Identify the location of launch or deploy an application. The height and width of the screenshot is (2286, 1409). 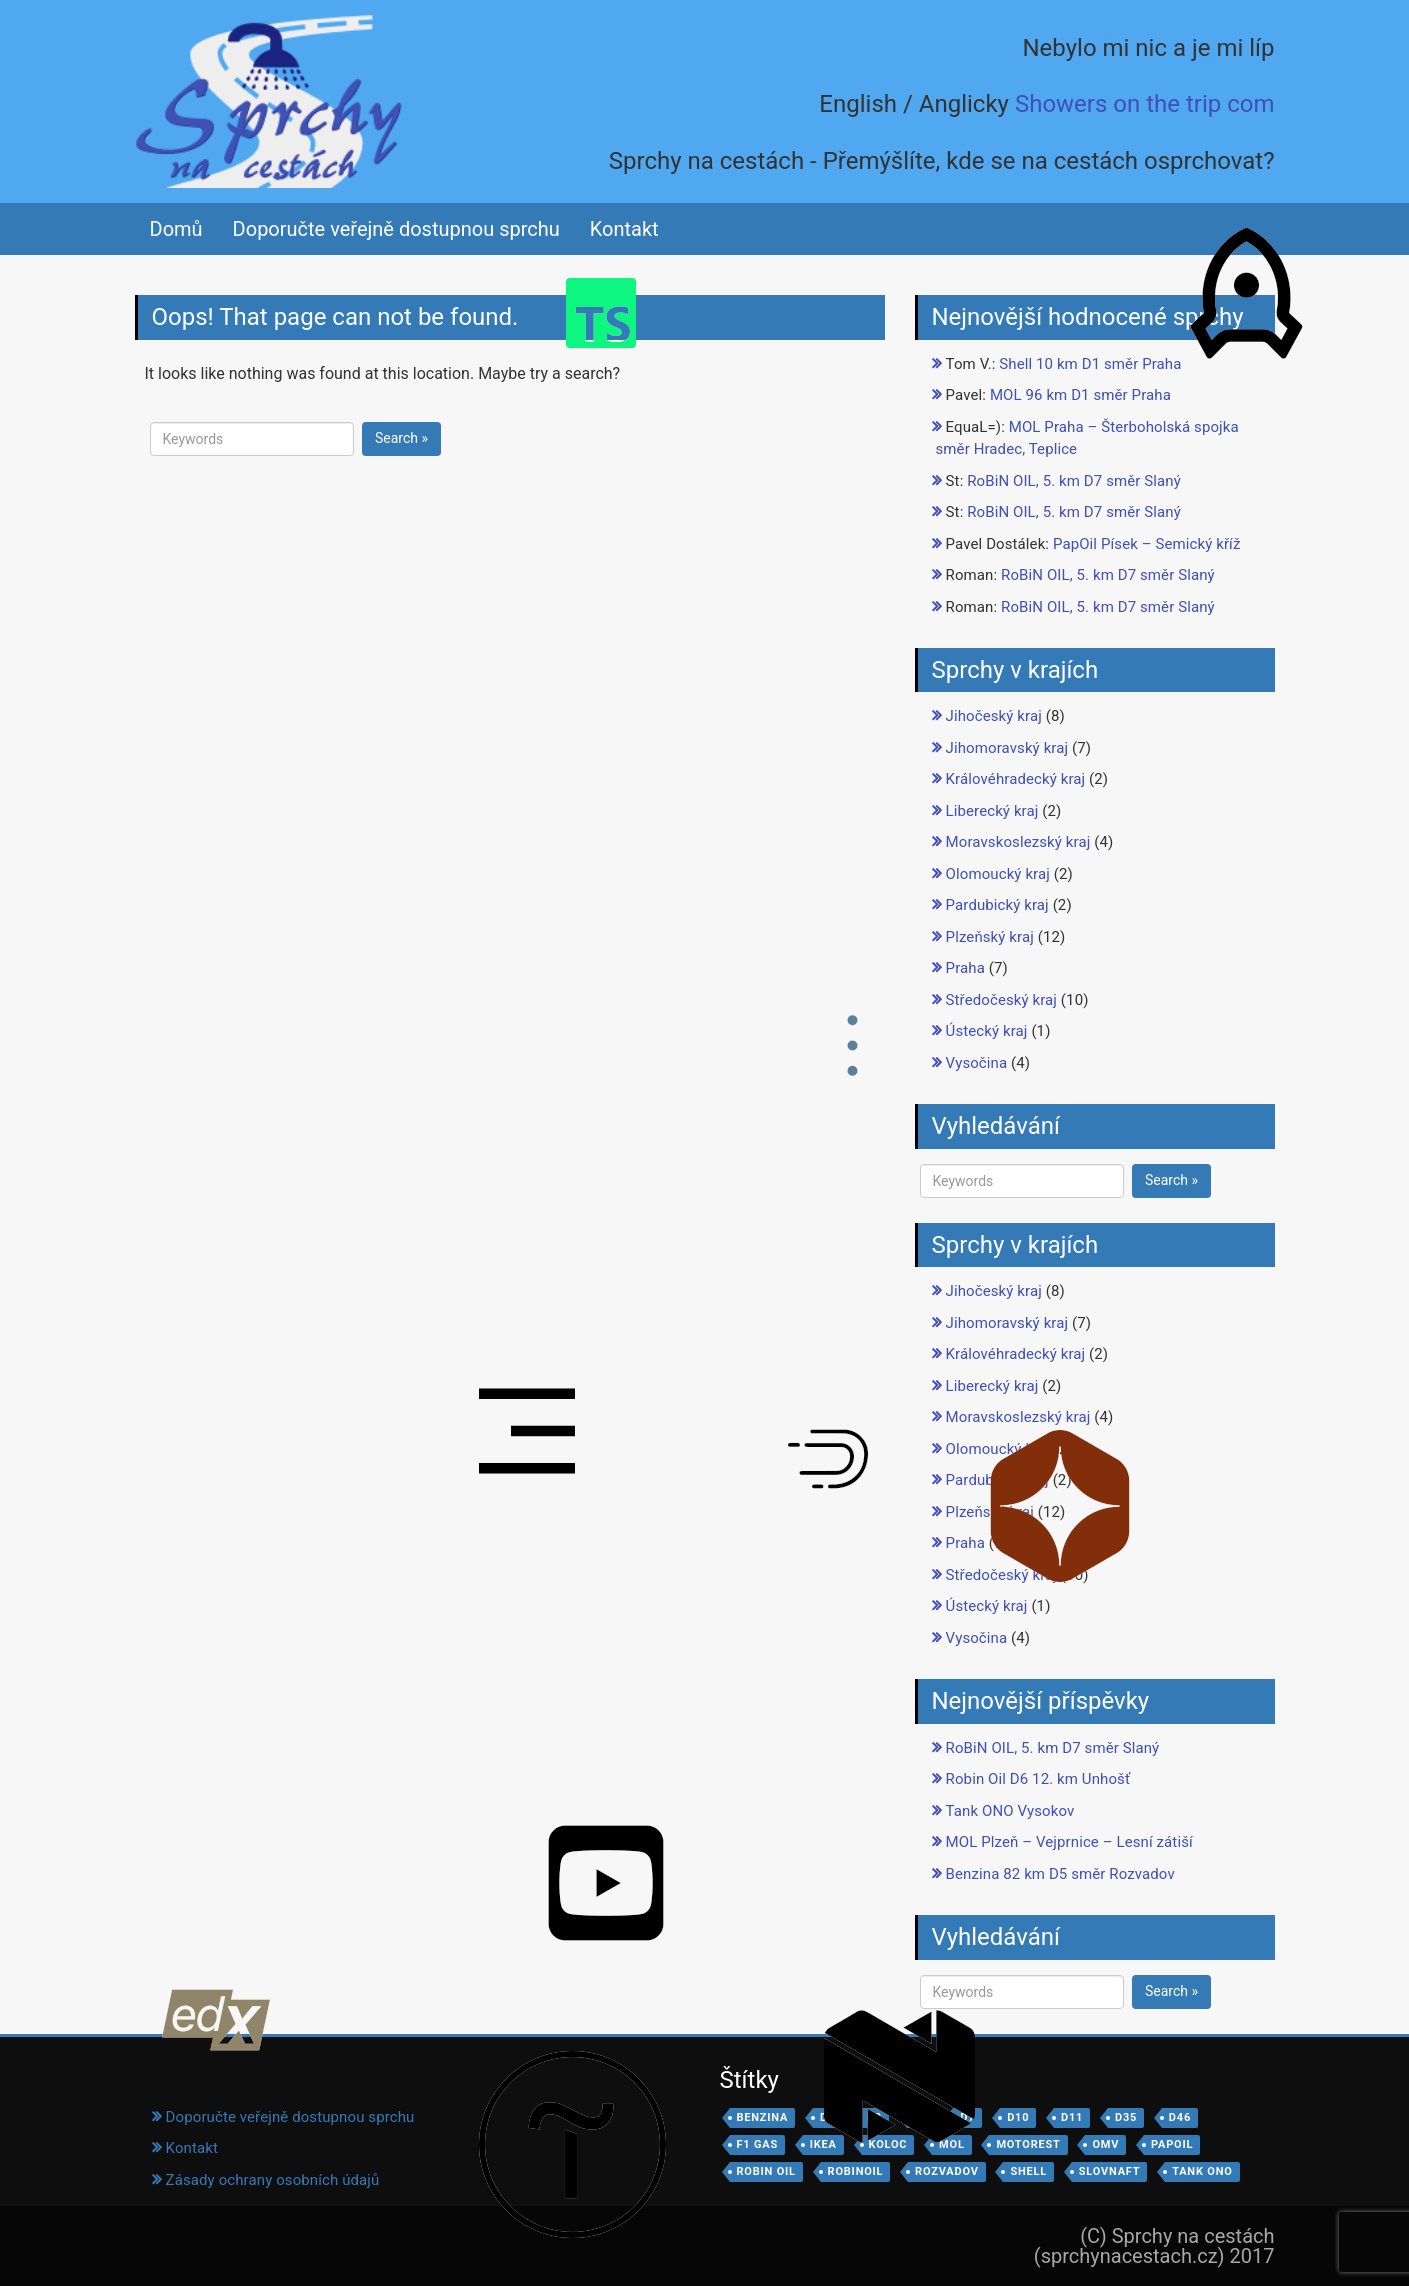
(1246, 291).